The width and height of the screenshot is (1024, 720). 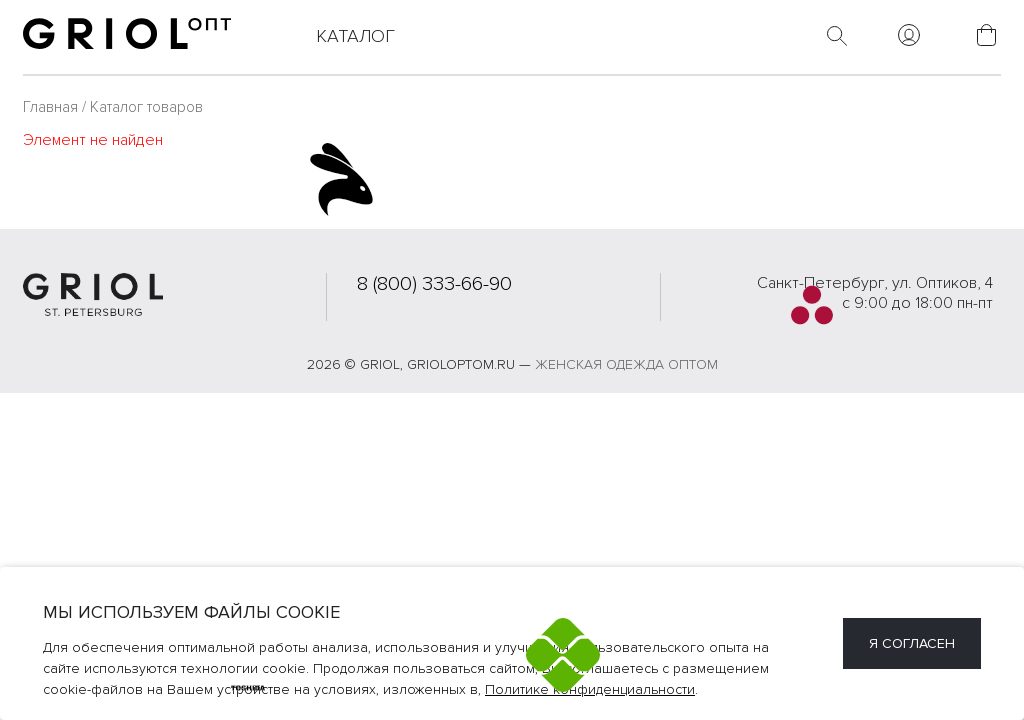 I want to click on open asana project management app, so click(x=812, y=305).